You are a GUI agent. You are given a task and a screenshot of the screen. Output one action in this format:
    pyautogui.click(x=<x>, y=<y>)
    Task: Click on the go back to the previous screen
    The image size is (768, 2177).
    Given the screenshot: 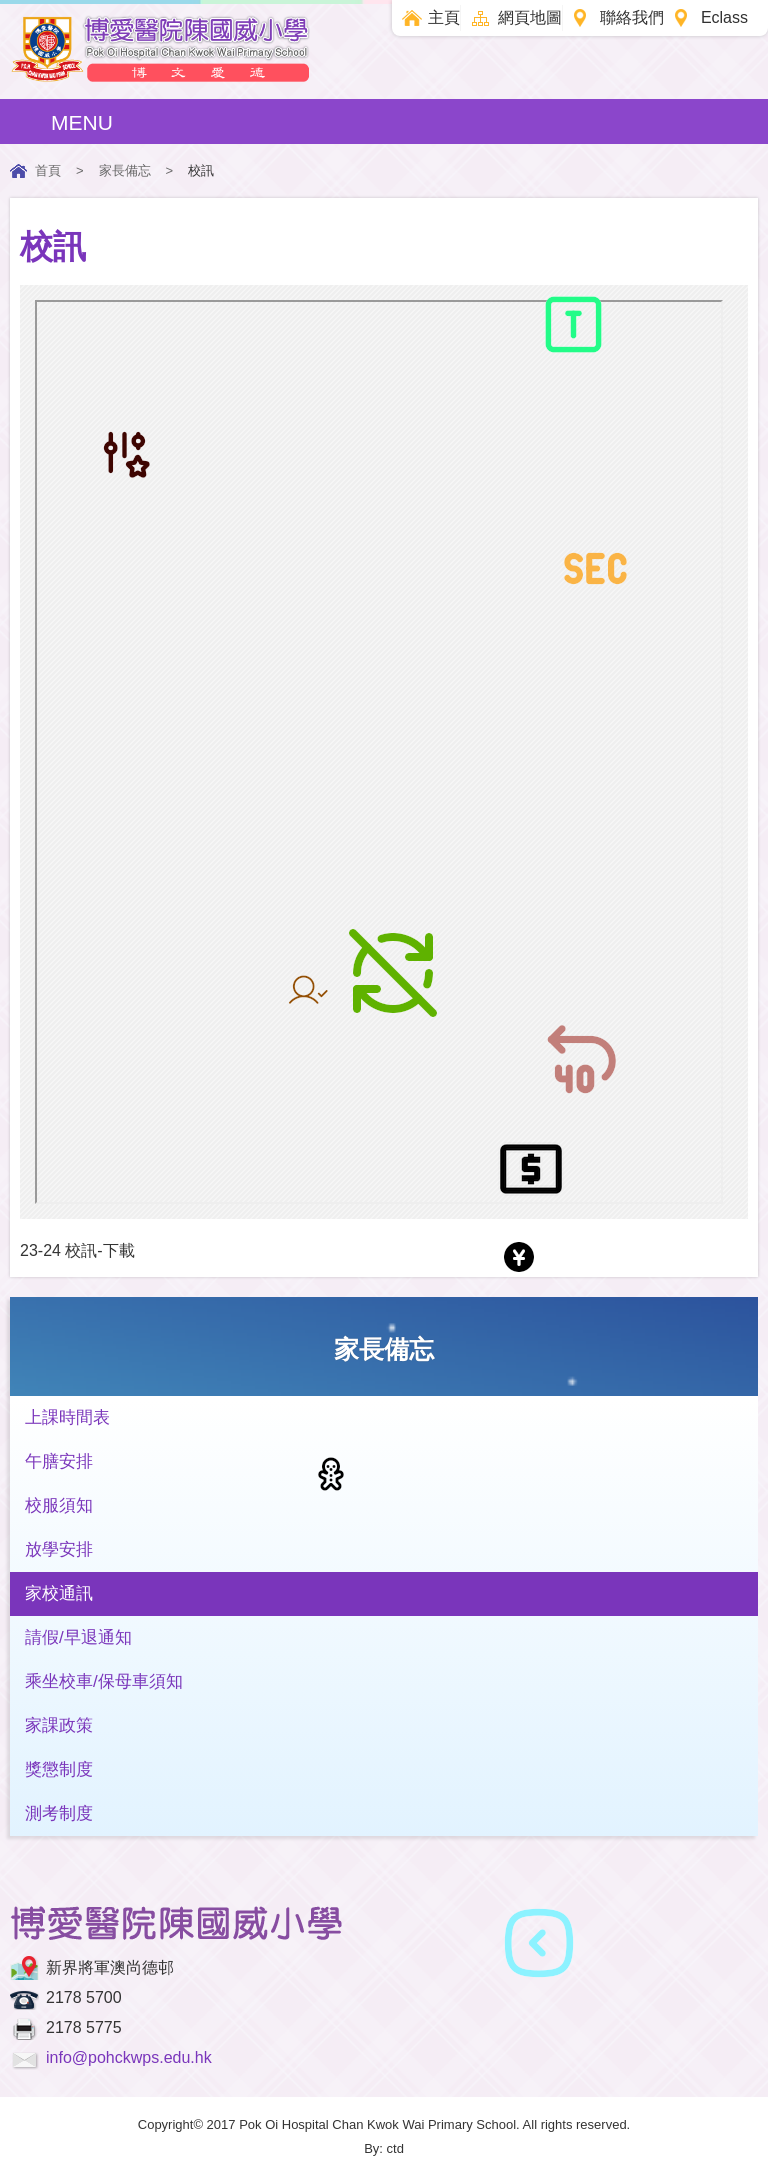 What is the action you would take?
    pyautogui.click(x=539, y=1943)
    